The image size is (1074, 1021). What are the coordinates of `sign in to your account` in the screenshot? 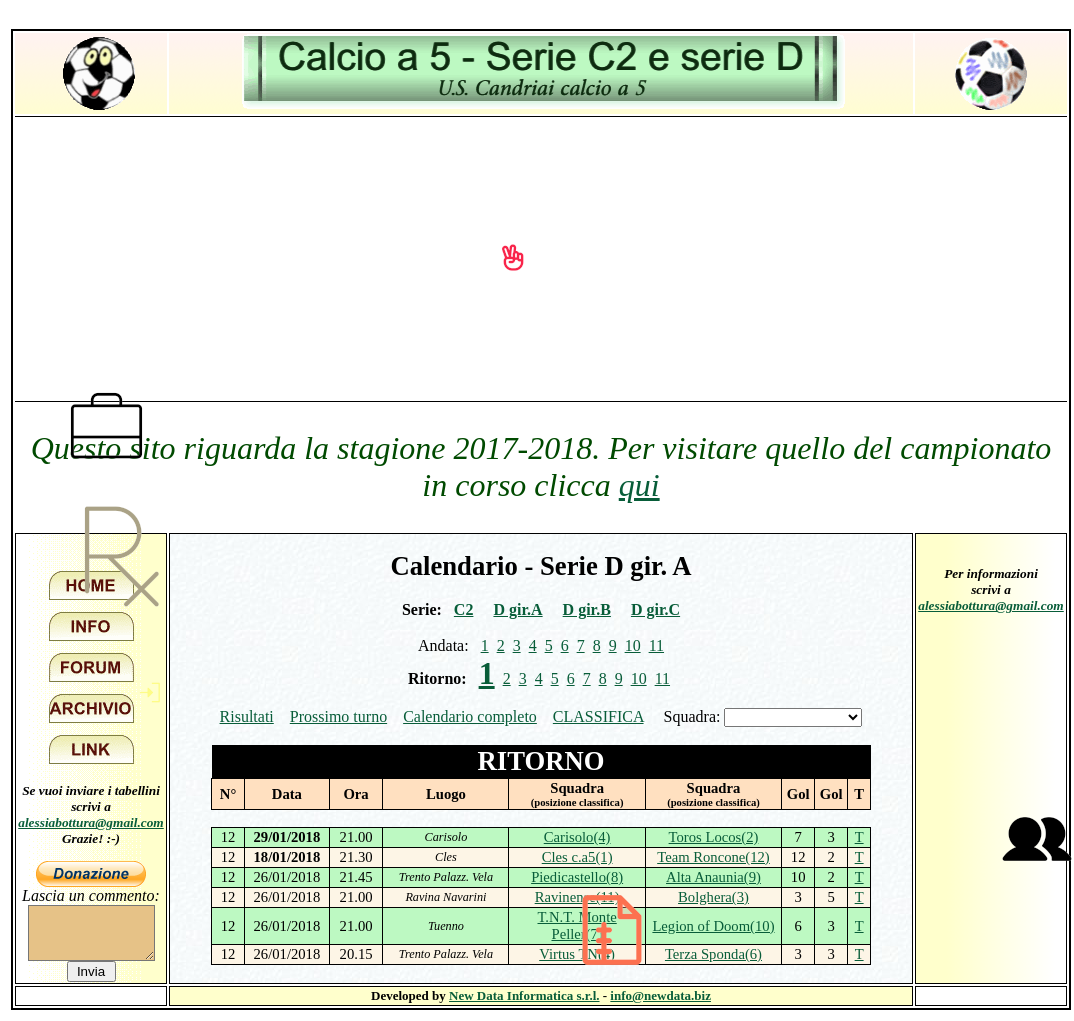 It's located at (151, 692).